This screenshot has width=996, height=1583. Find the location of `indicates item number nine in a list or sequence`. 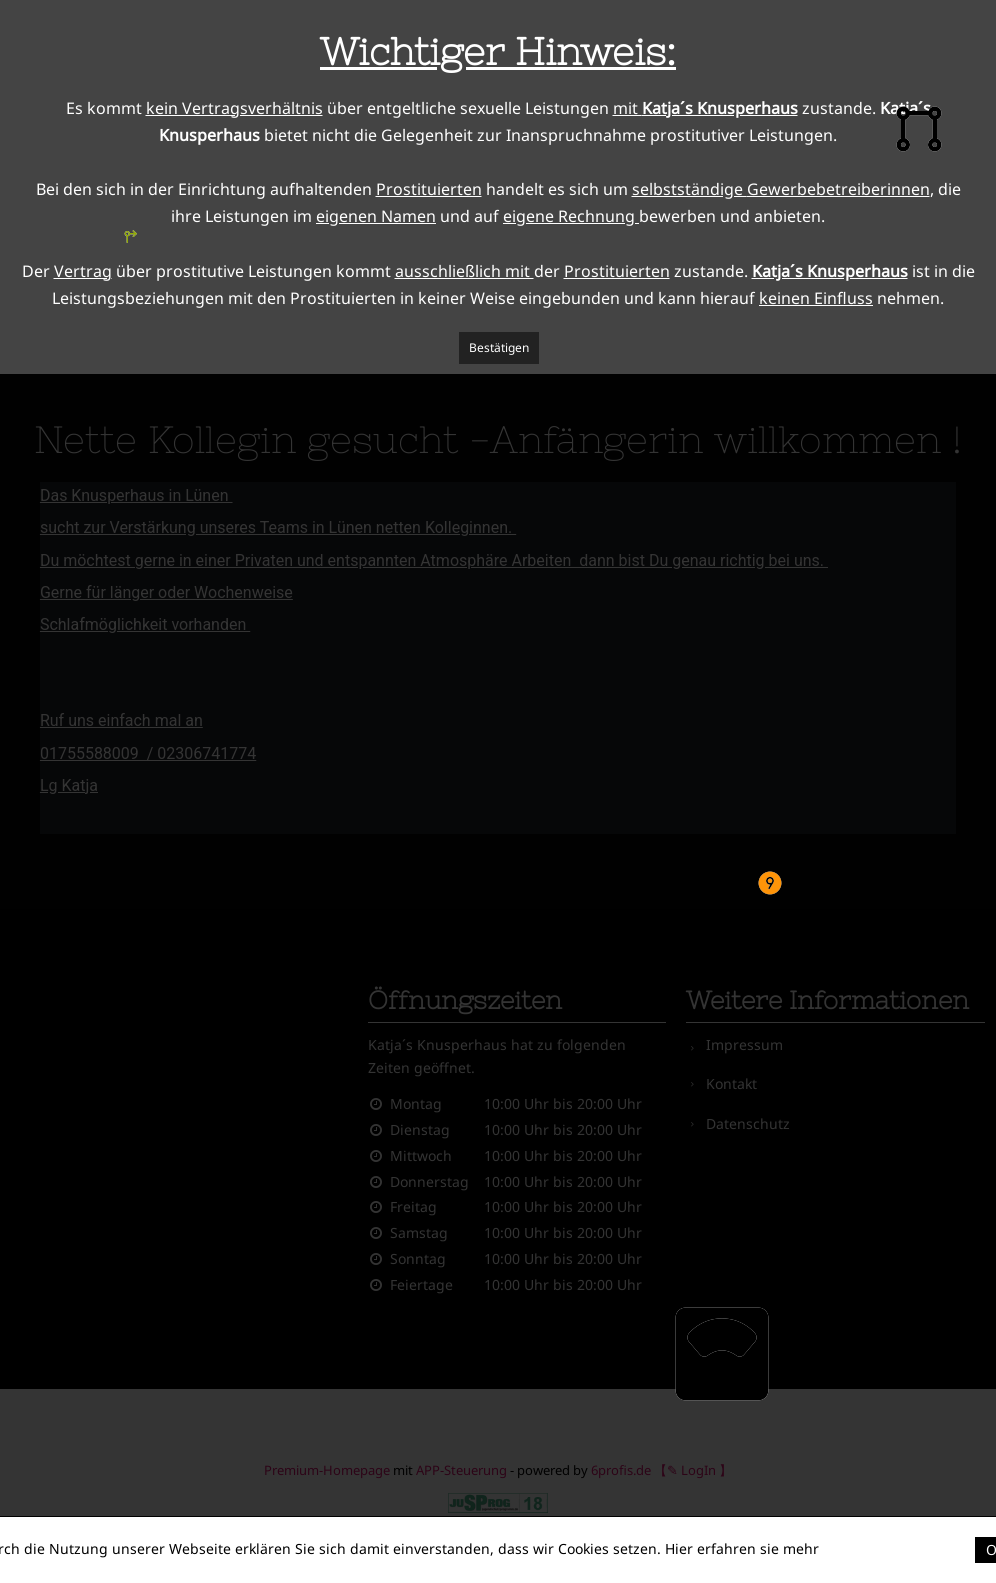

indicates item number nine in a list or sequence is located at coordinates (770, 883).